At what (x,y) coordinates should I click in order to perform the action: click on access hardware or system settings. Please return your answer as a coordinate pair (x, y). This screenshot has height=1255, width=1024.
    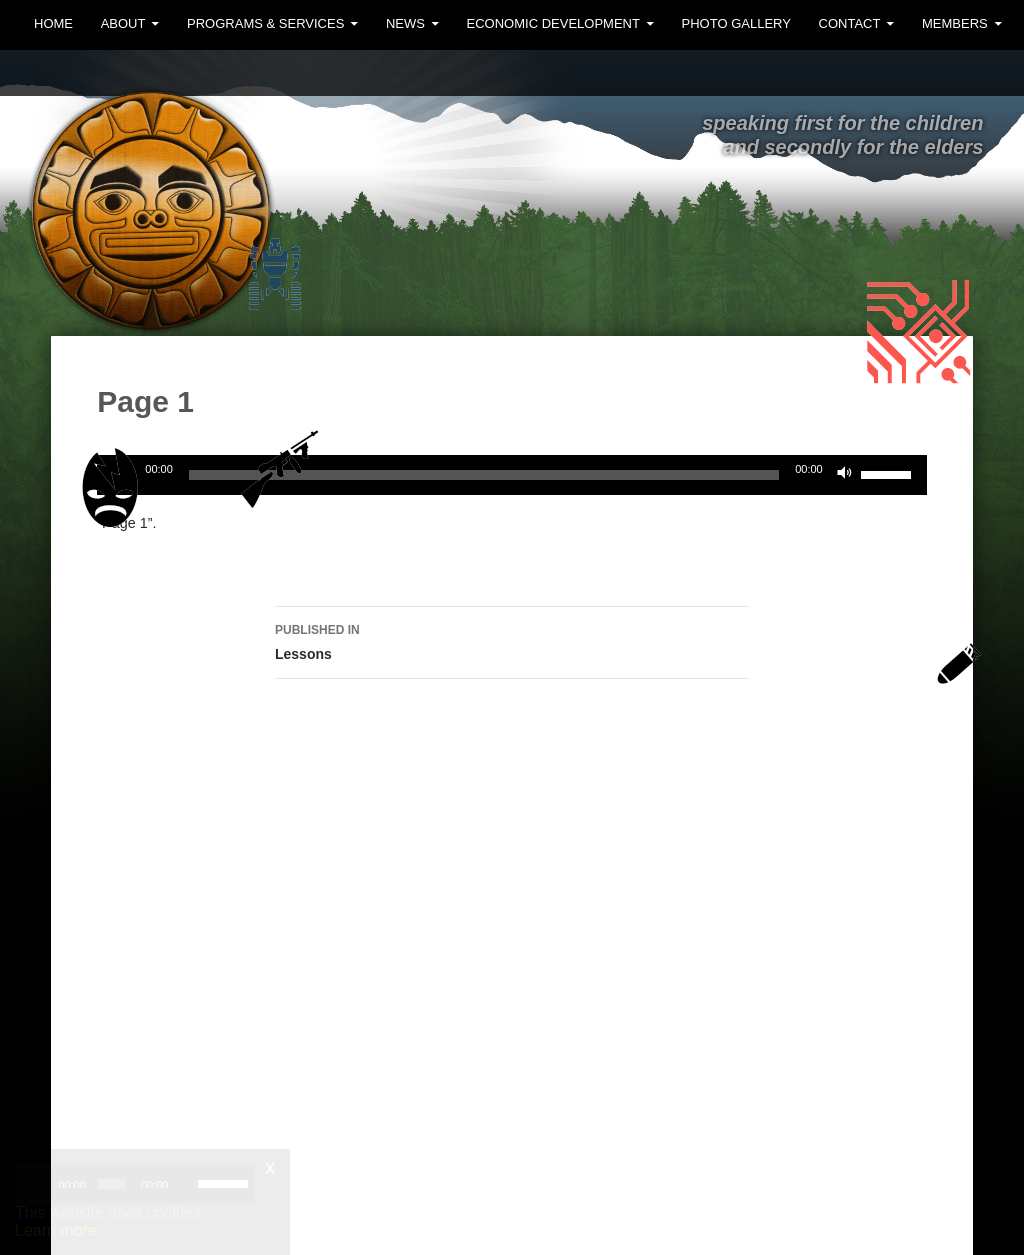
    Looking at the image, I should click on (918, 331).